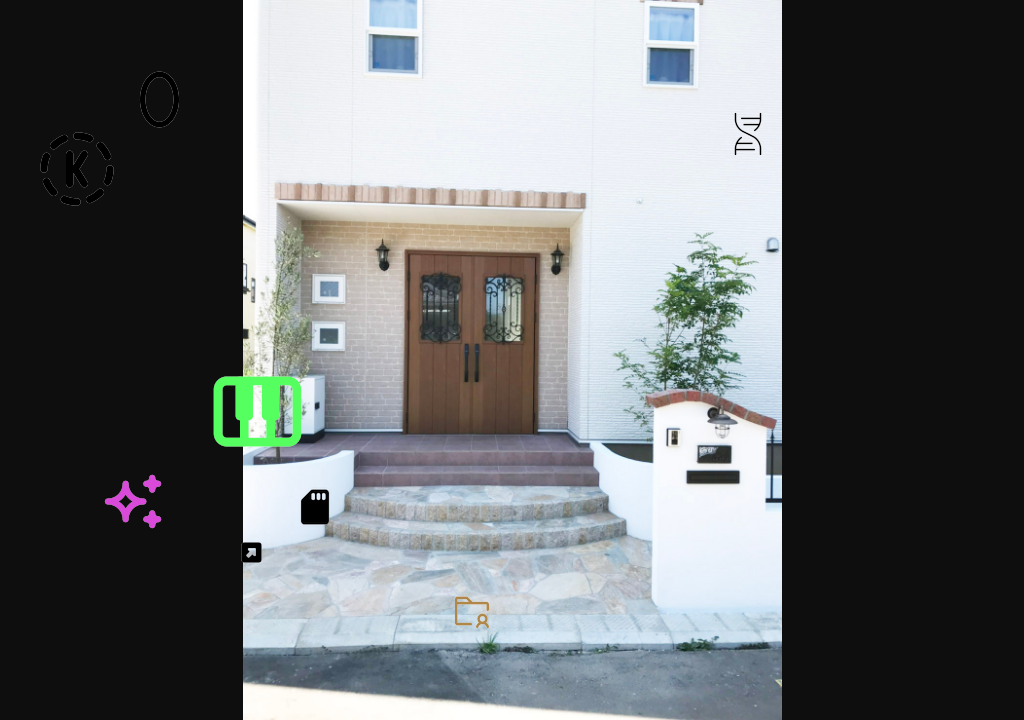 The width and height of the screenshot is (1024, 720). What do you see at coordinates (159, 99) in the screenshot?
I see `draw or insert an oval shape` at bounding box center [159, 99].